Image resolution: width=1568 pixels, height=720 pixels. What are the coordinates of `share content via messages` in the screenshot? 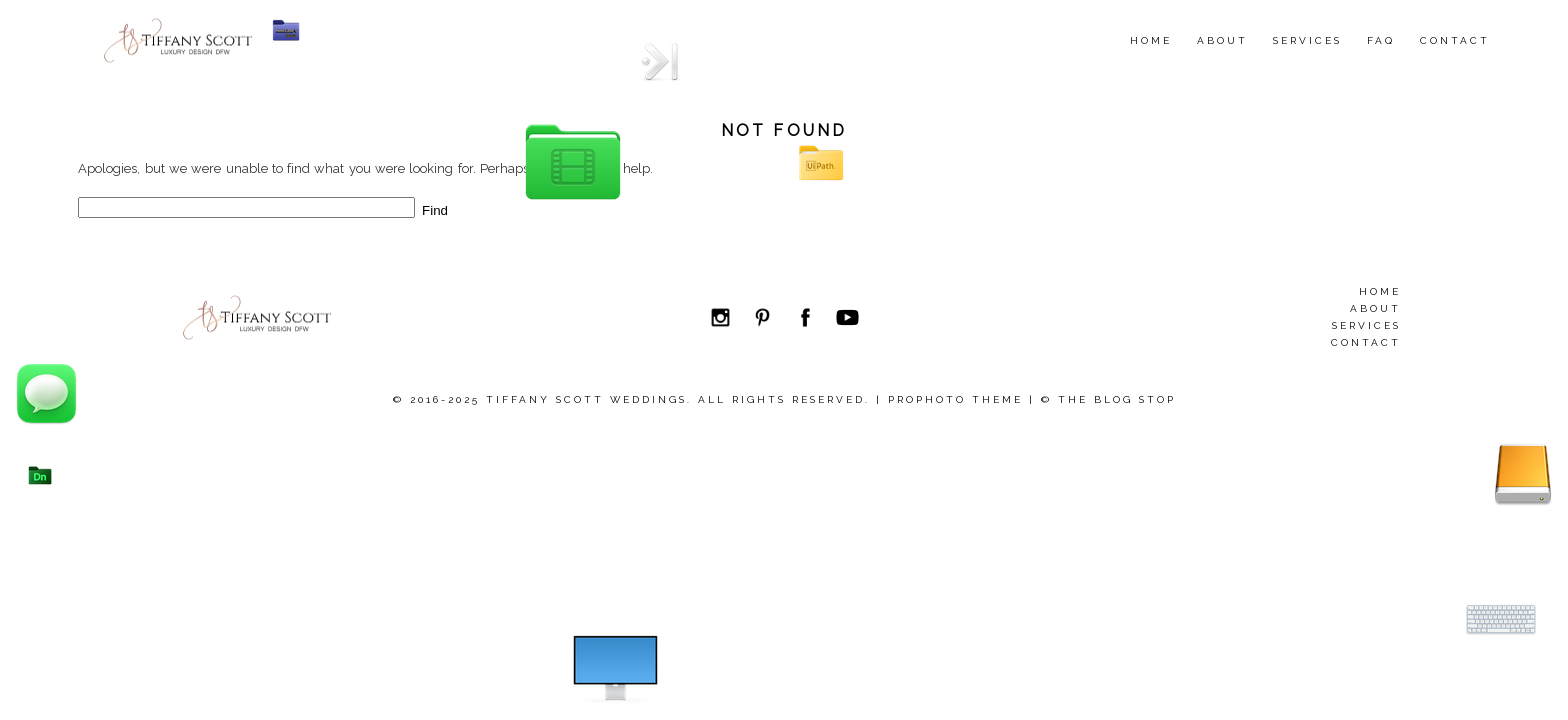 It's located at (46, 393).